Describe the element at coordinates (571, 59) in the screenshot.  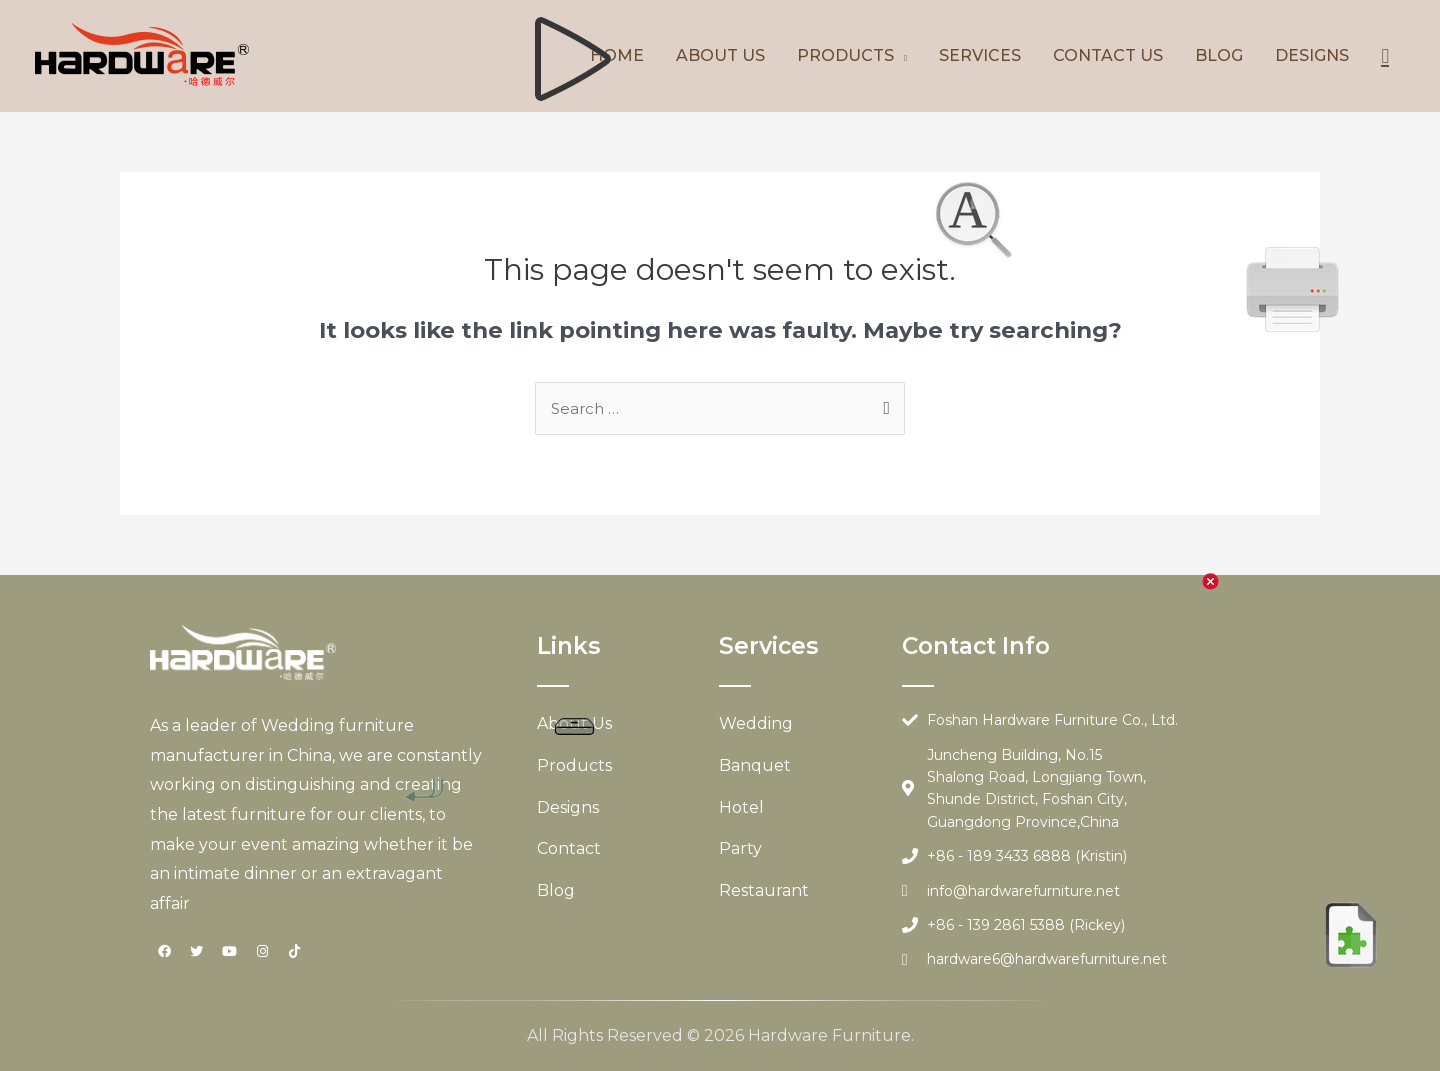
I see `play media content` at that location.